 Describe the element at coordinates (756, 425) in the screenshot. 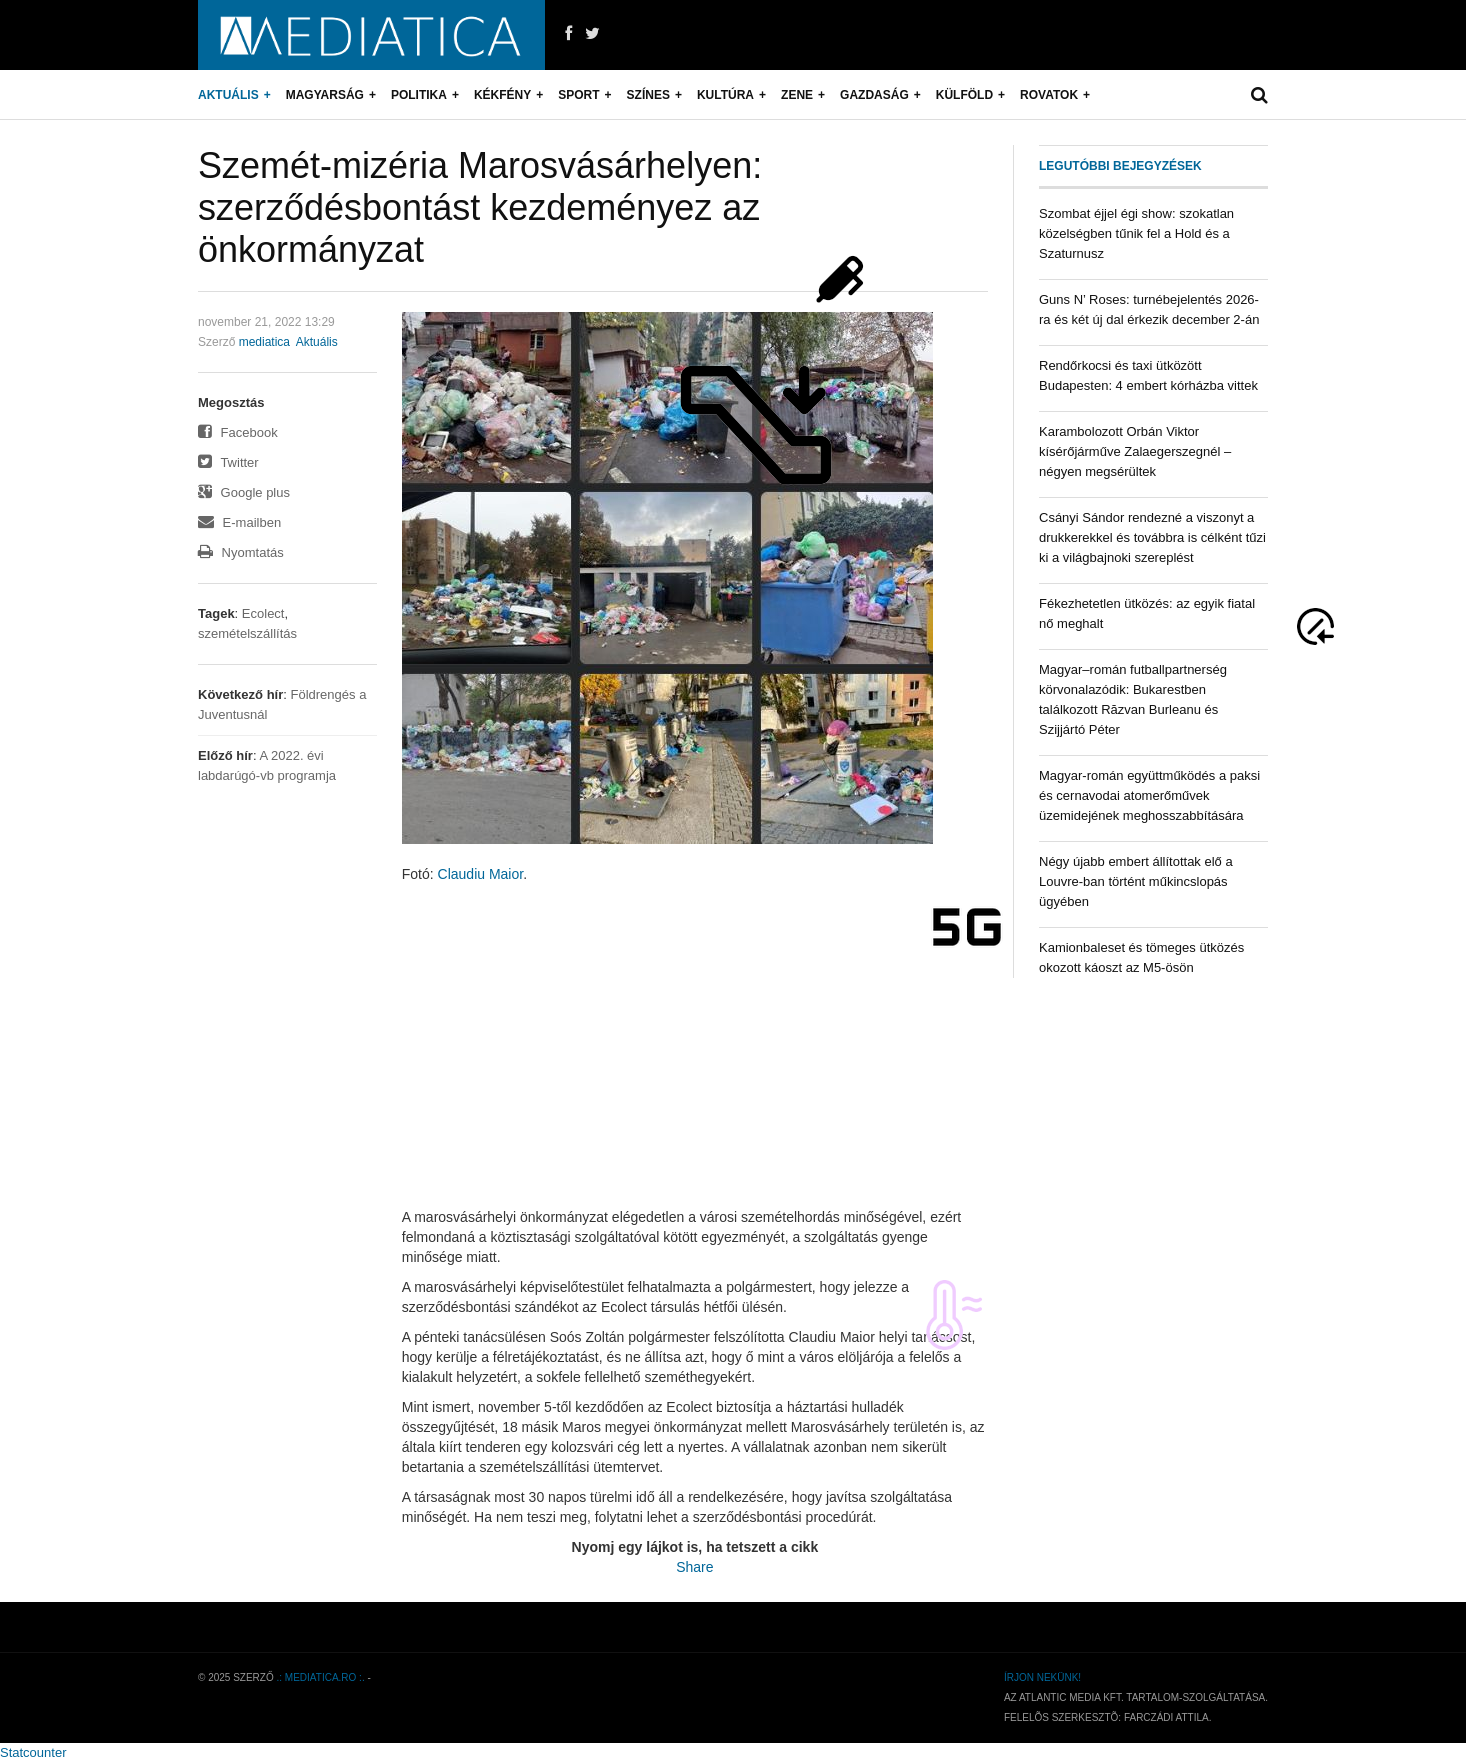

I see `indicates escalator going down` at that location.